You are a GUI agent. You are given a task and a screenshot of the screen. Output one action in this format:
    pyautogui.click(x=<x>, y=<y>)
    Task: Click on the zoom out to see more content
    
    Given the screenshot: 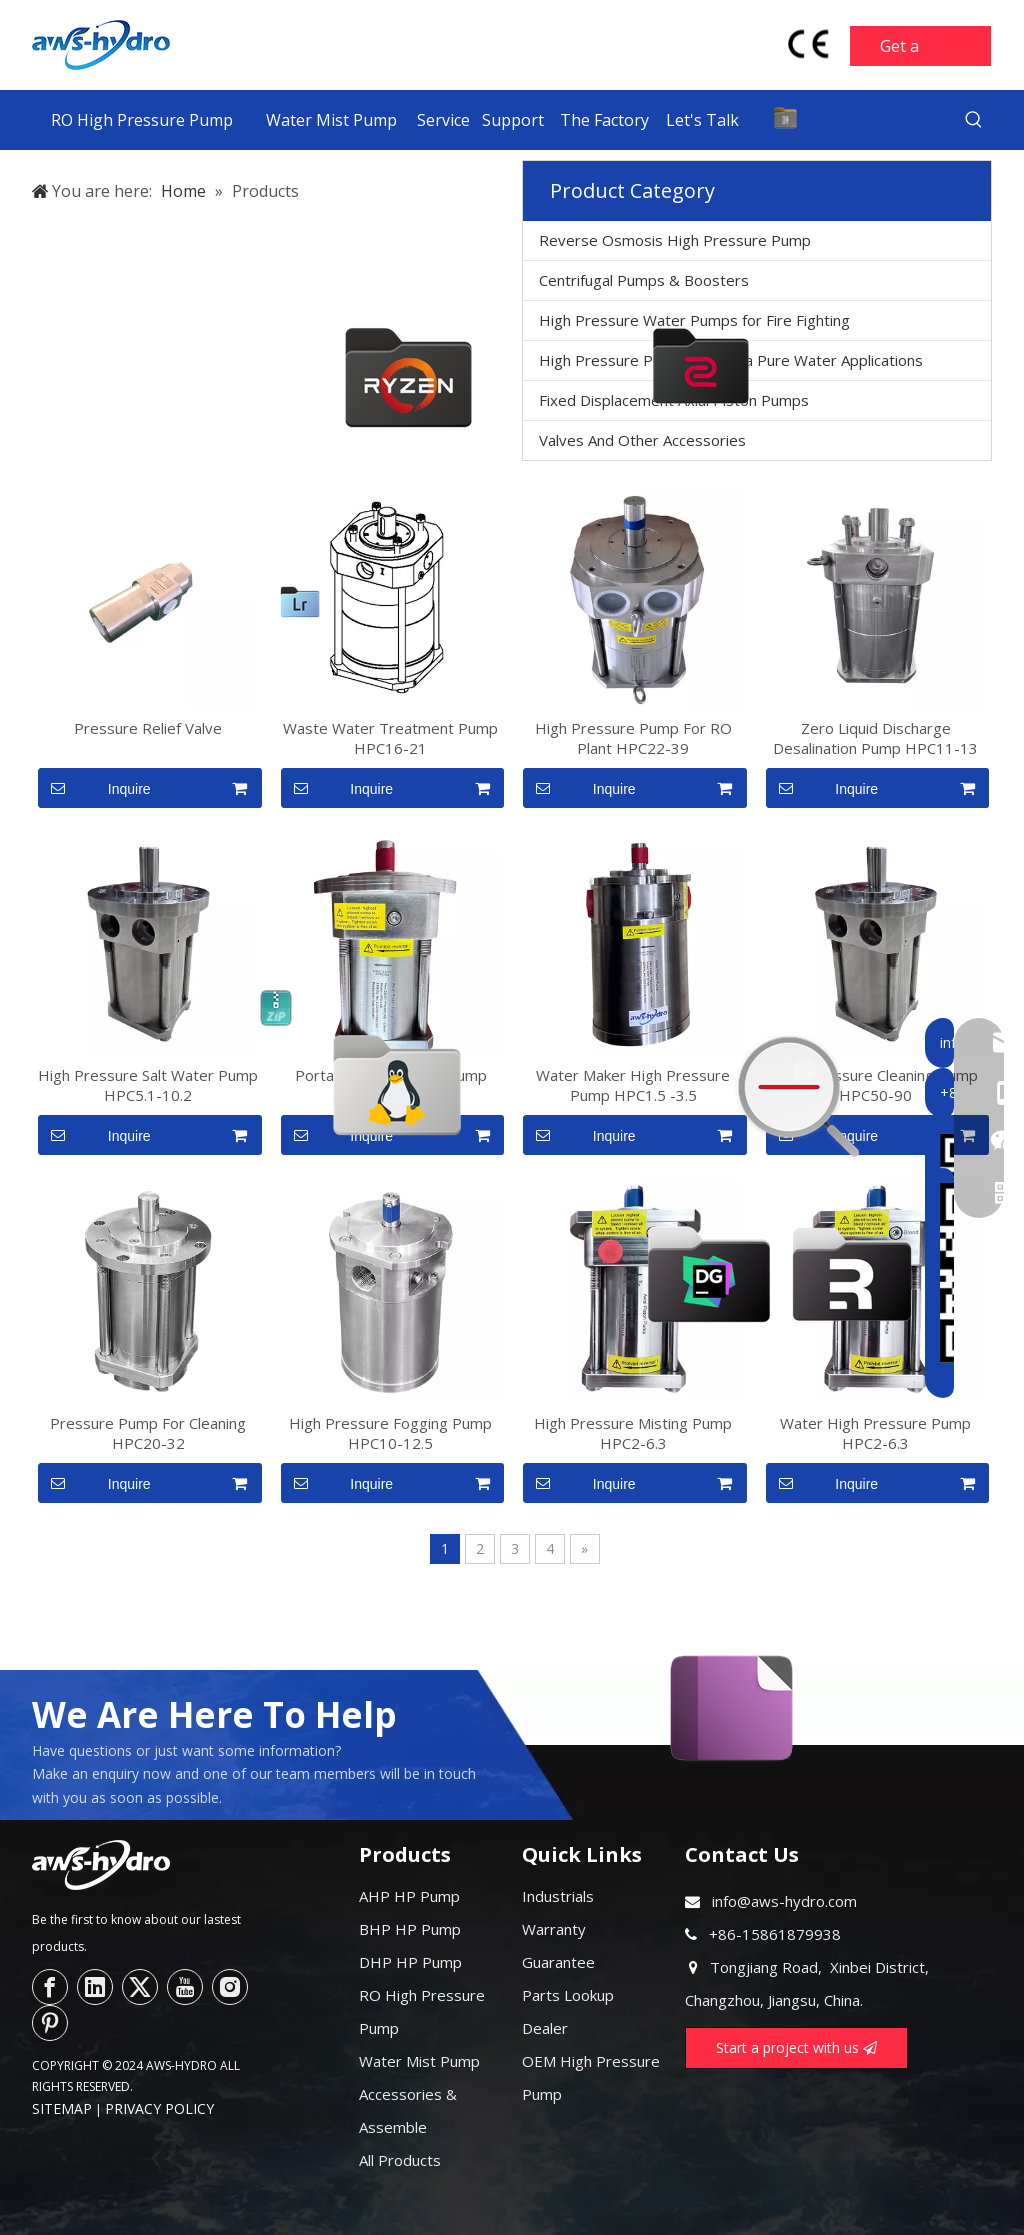 What is the action you would take?
    pyautogui.click(x=797, y=1095)
    